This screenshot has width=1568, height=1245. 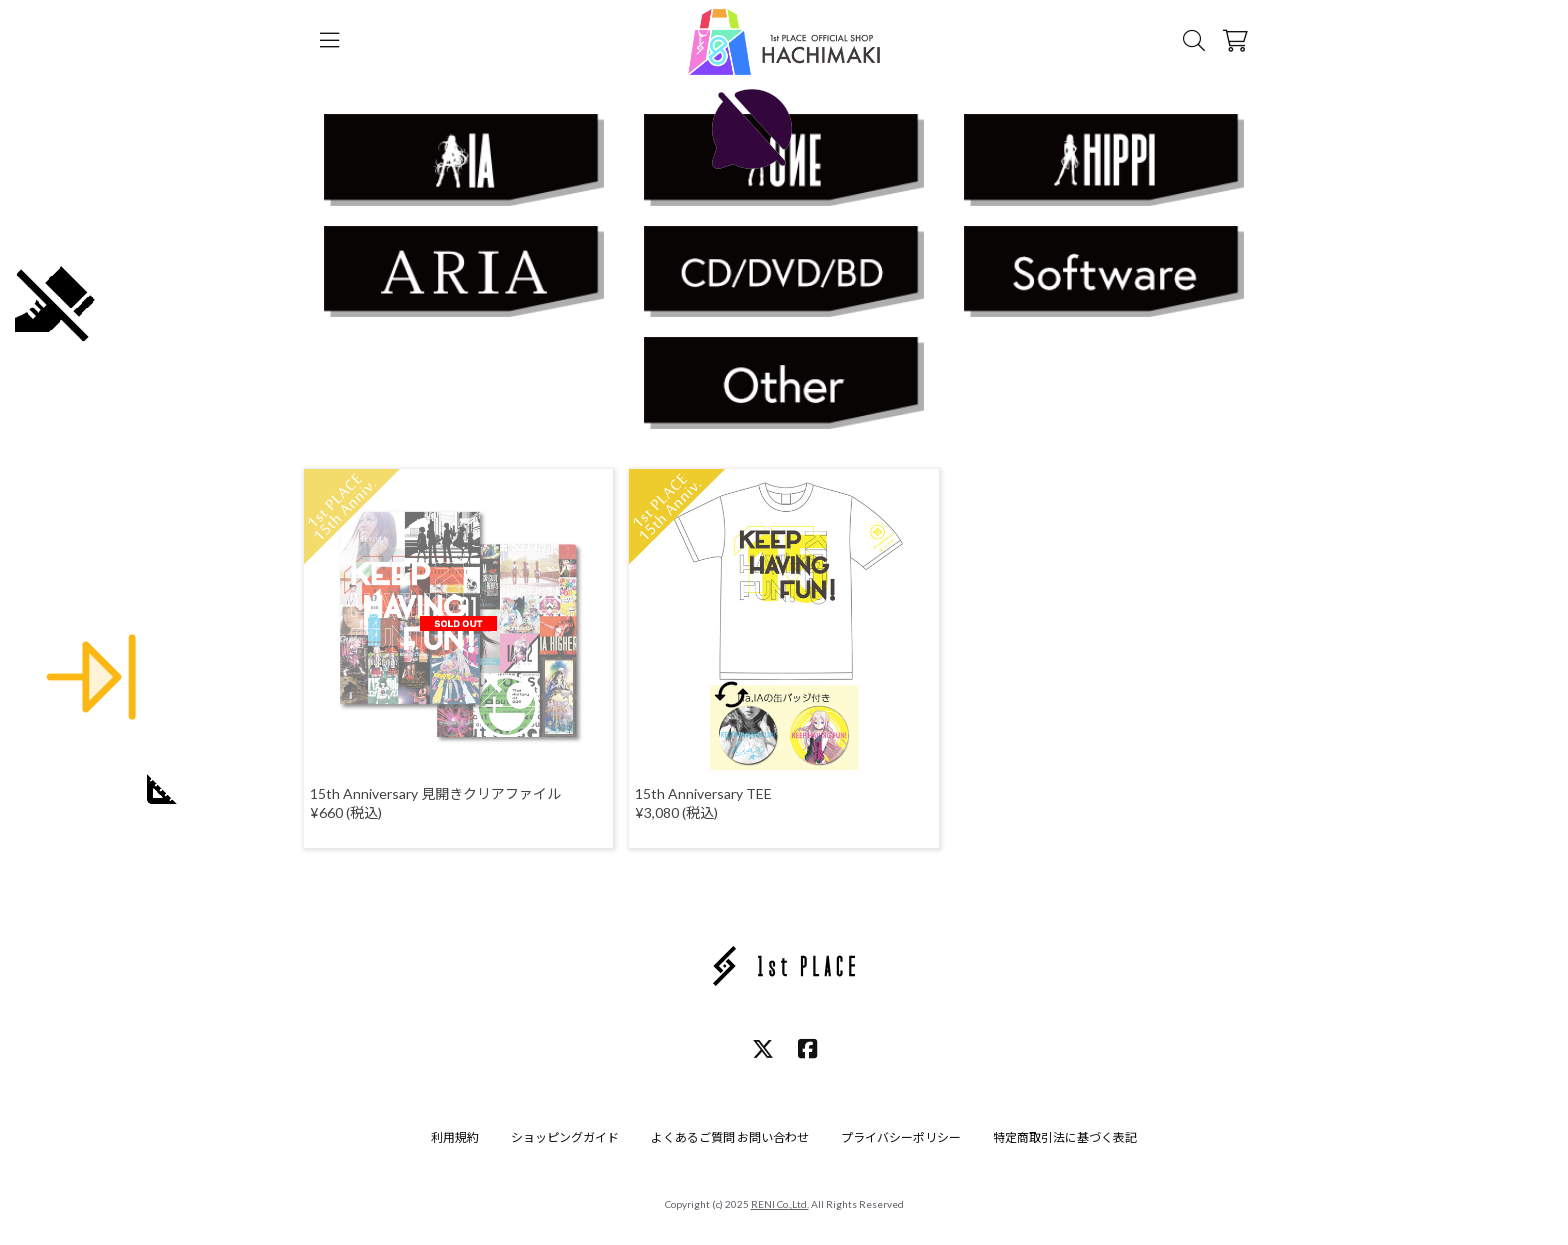 I want to click on skip to end of content, so click(x=93, y=677).